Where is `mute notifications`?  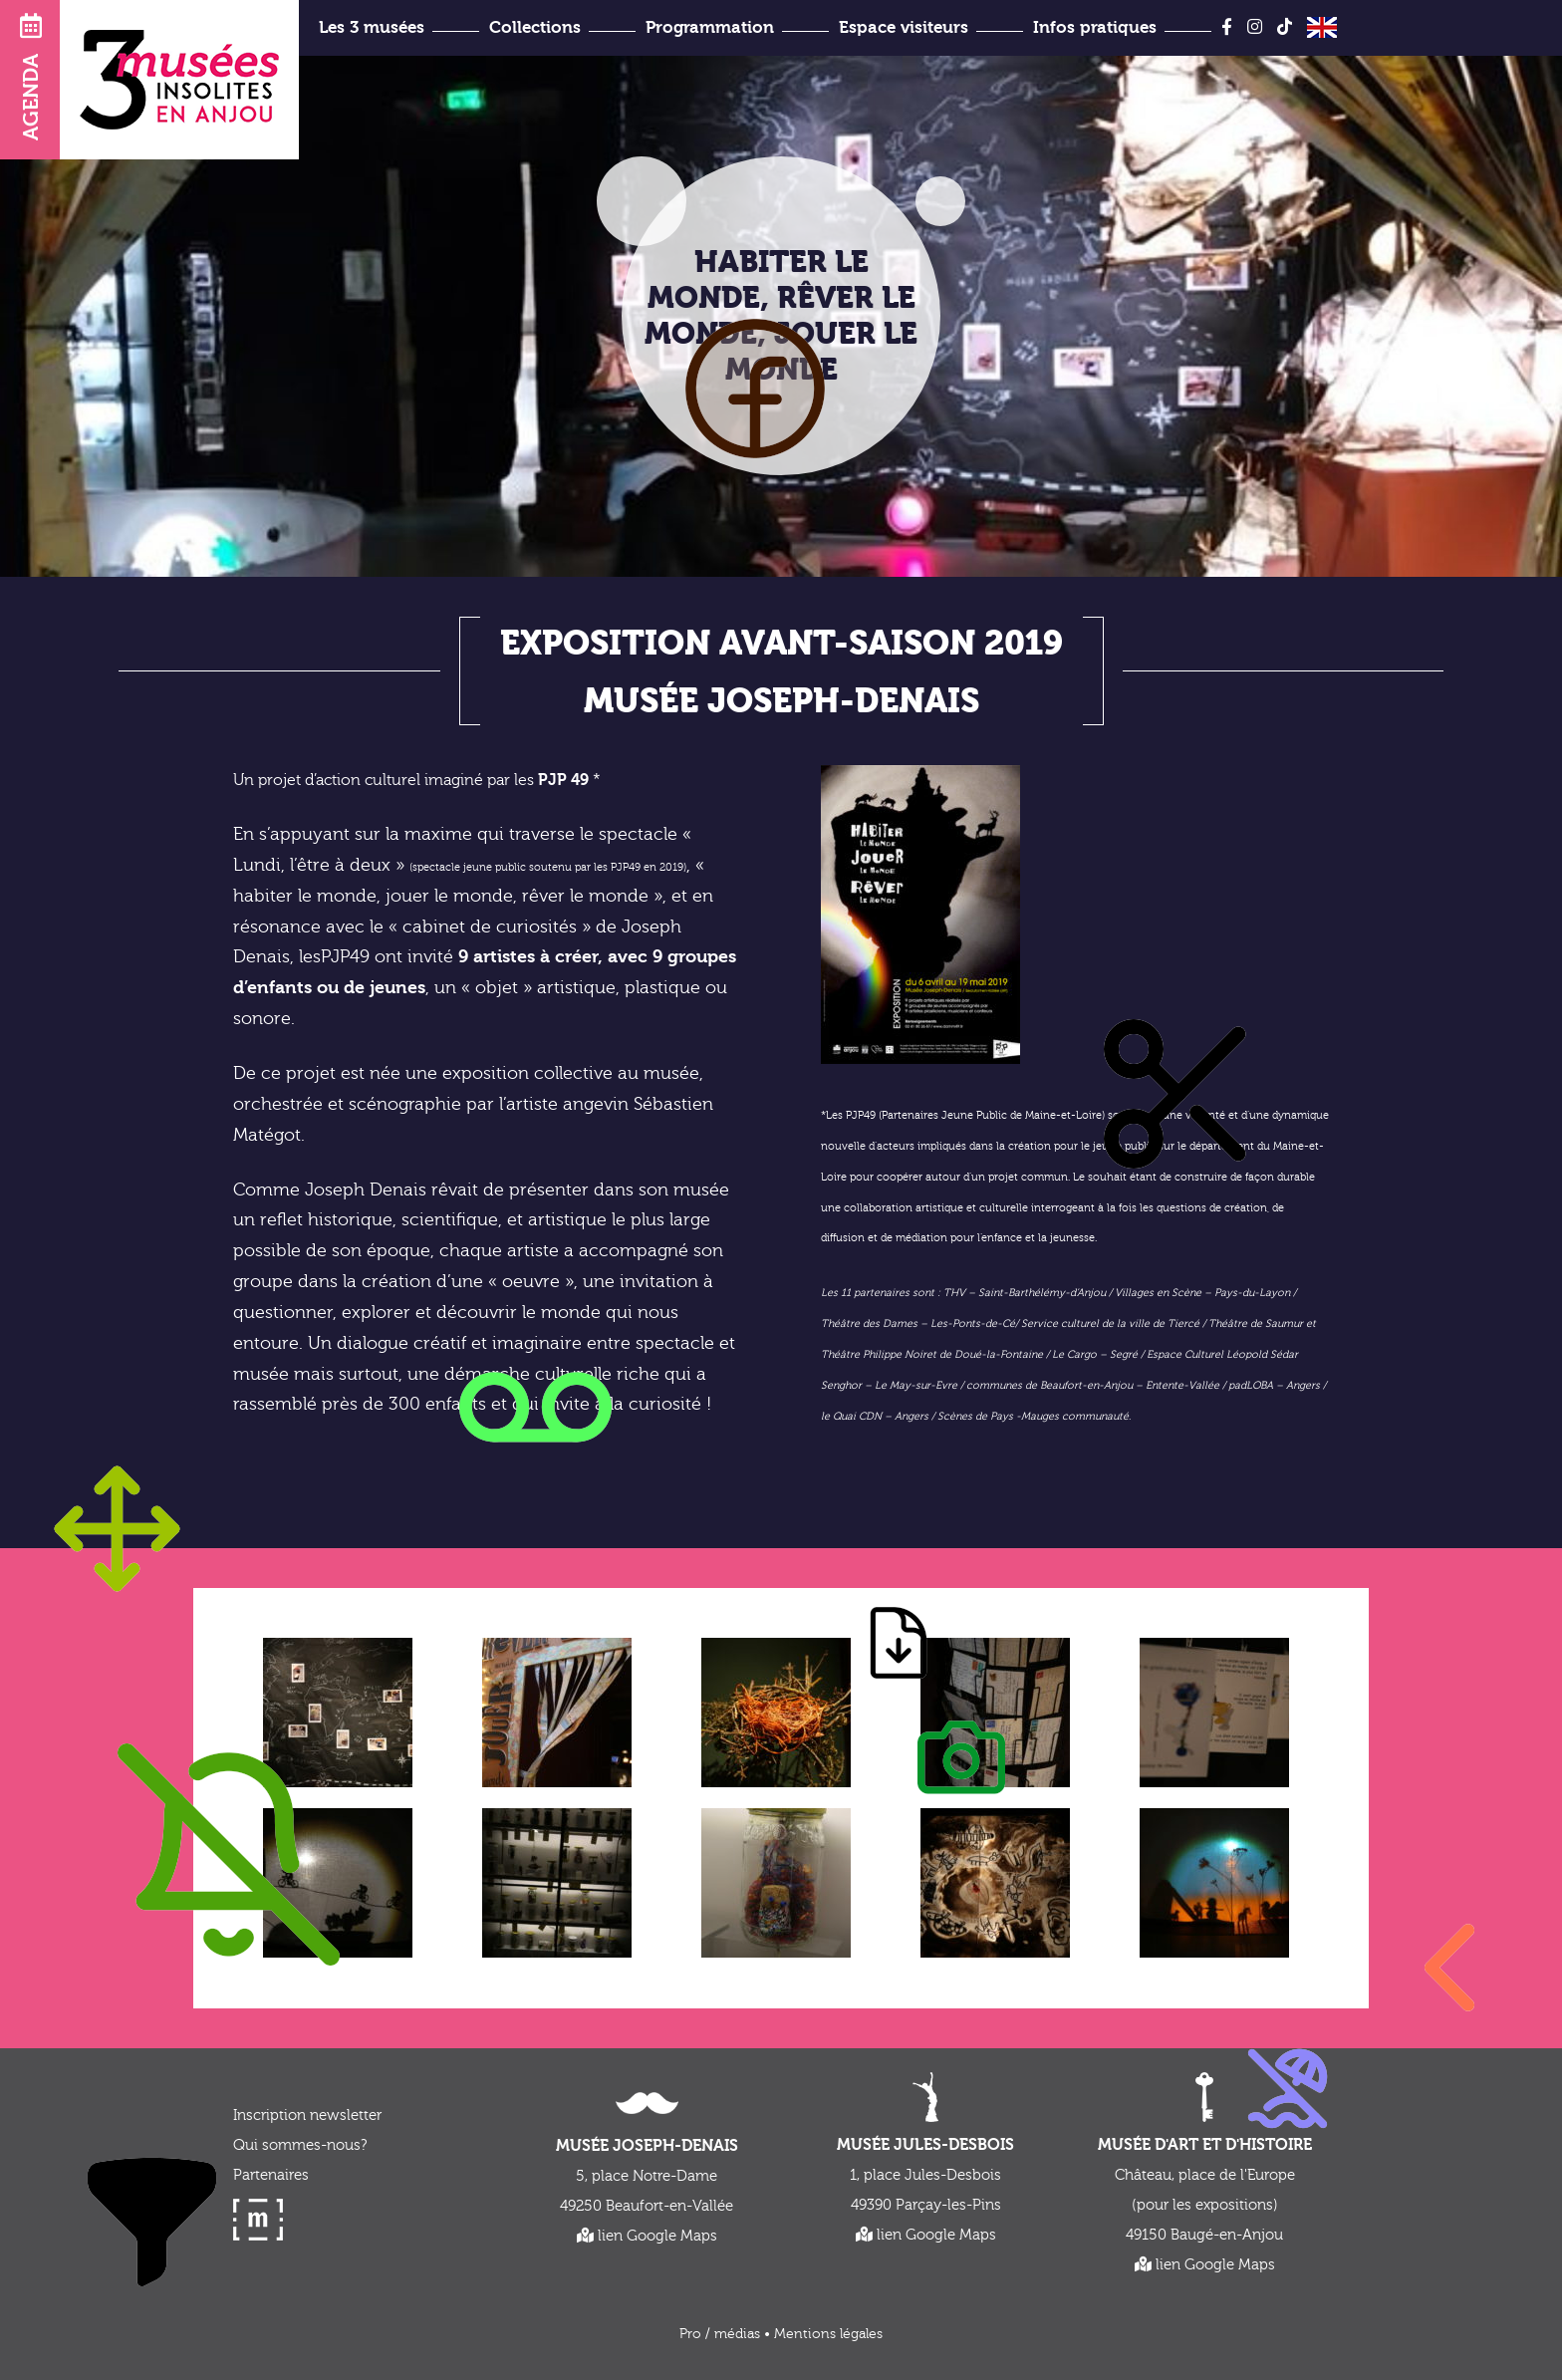 mute notifications is located at coordinates (228, 1854).